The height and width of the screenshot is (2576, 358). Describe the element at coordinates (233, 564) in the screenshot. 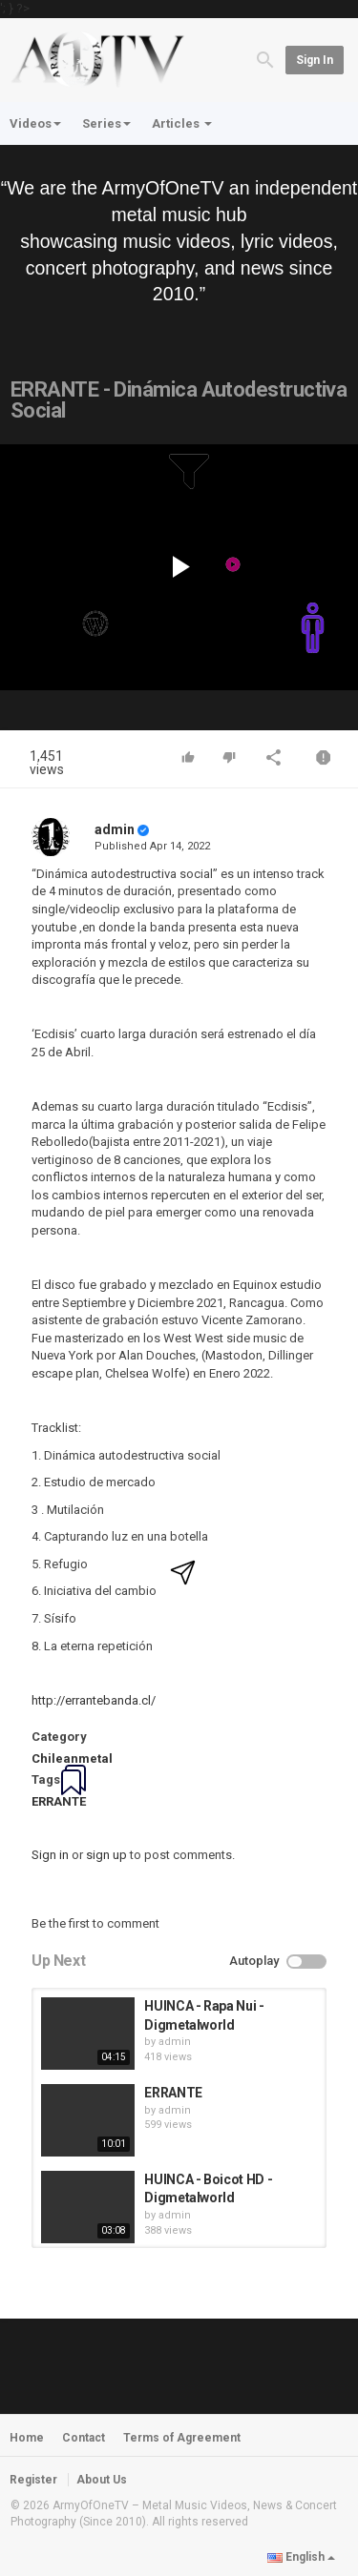

I see `play media content` at that location.